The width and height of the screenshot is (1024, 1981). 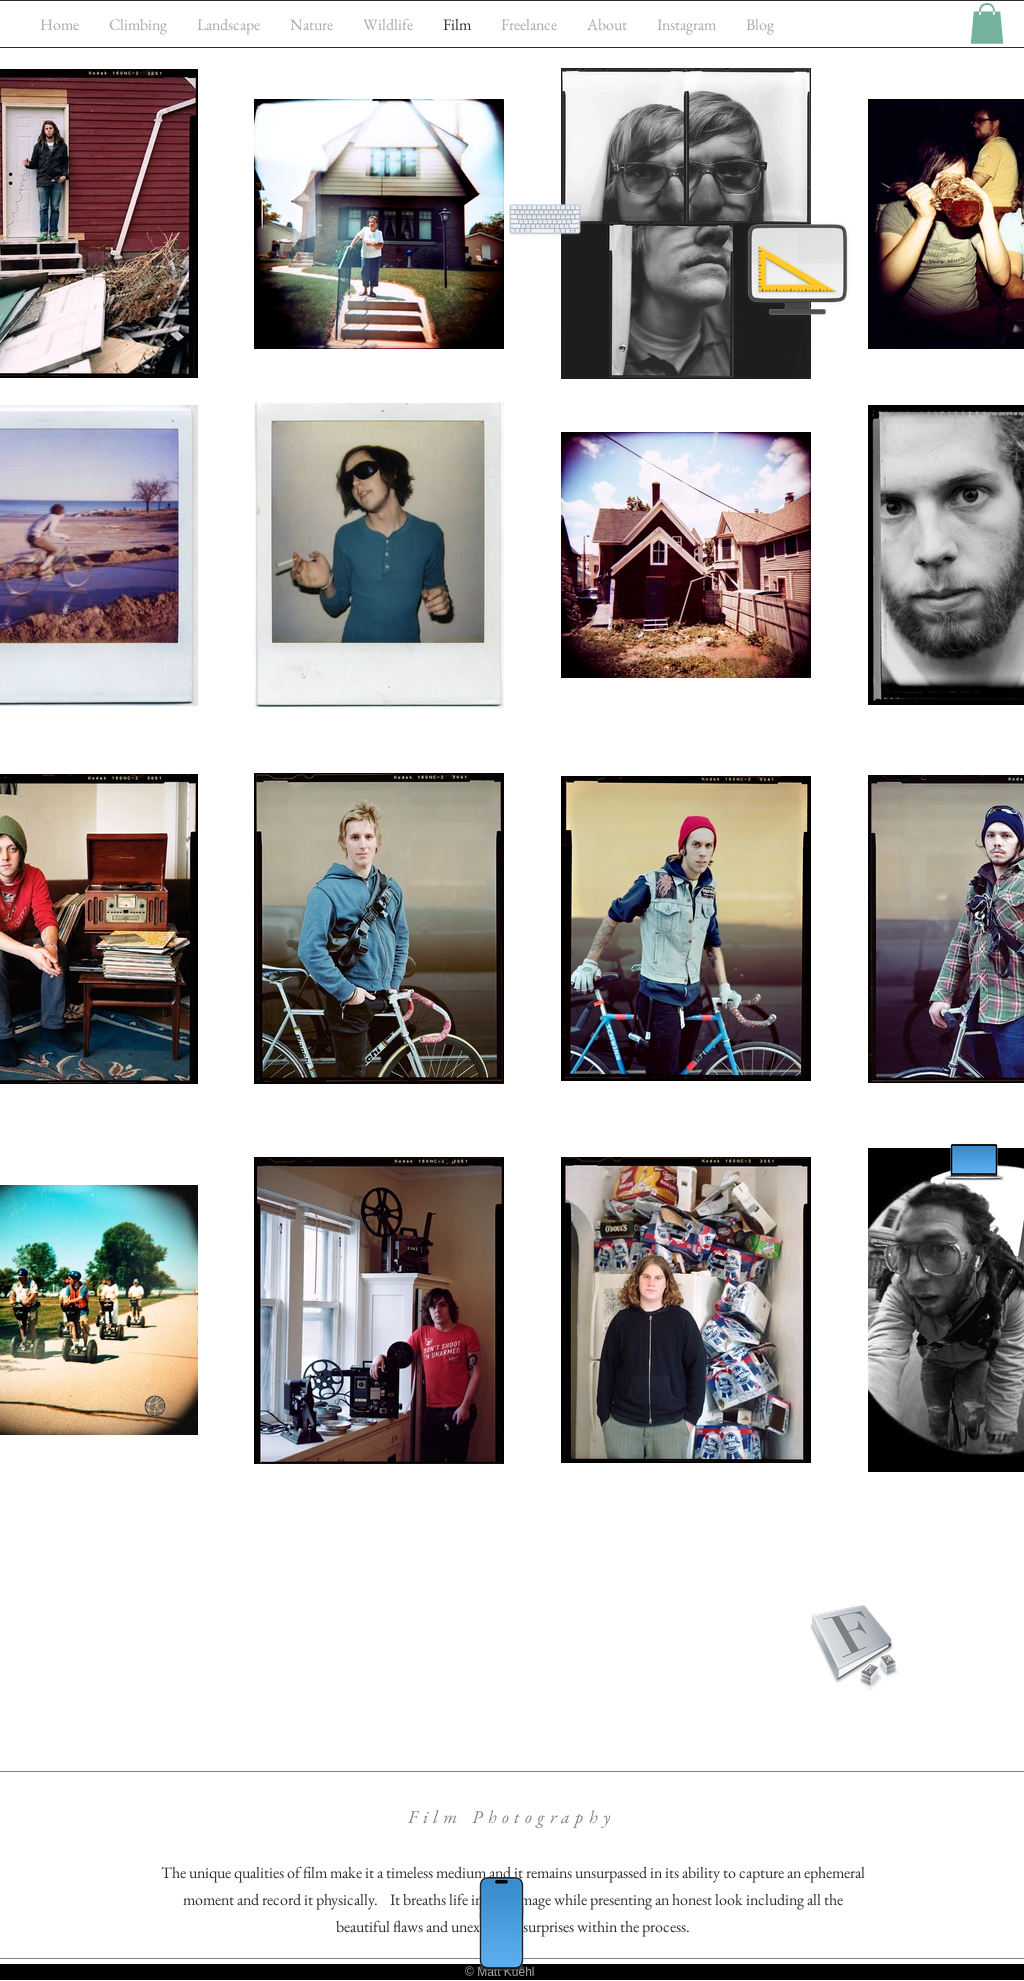 I want to click on access network locations in the sidebar, so click(x=155, y=1406).